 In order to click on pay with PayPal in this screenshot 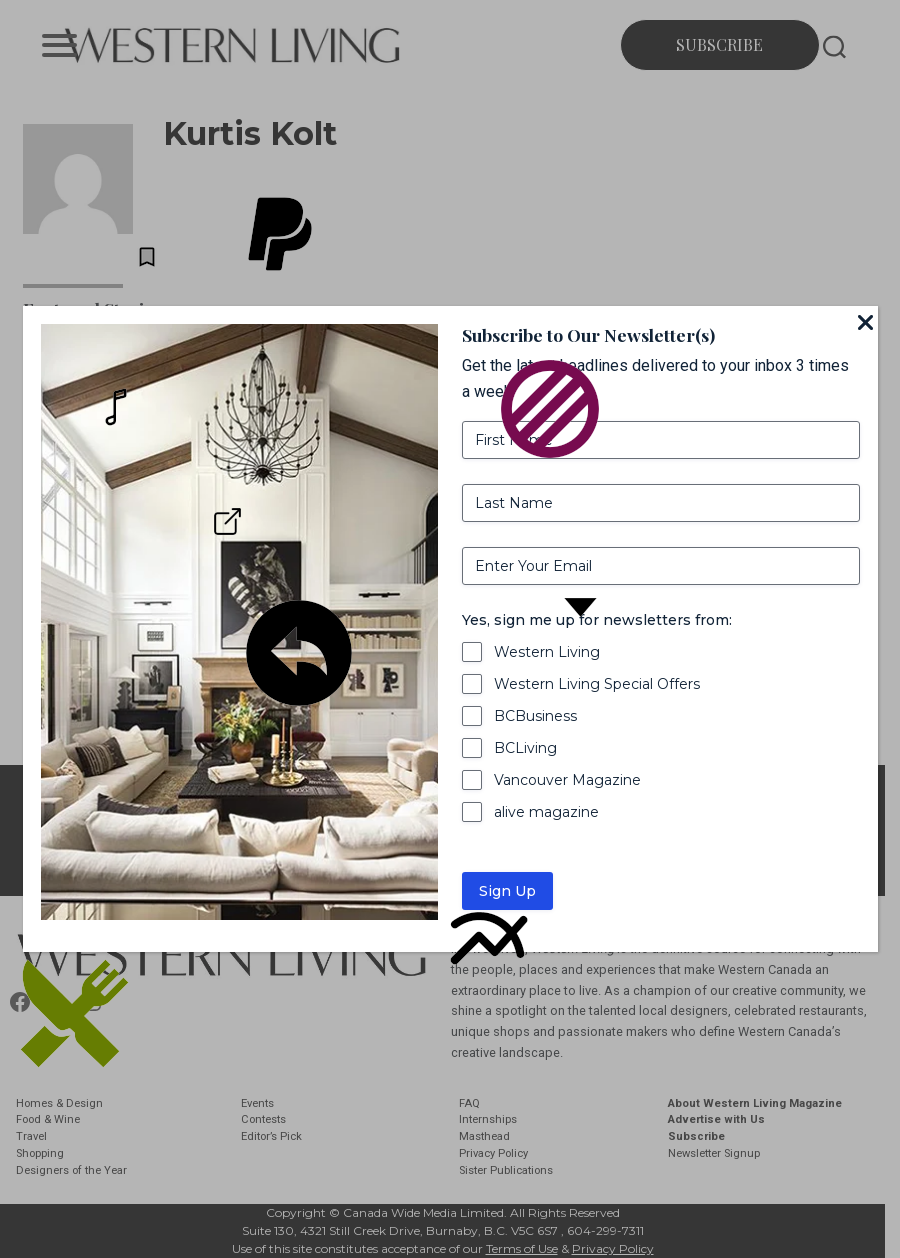, I will do `click(280, 234)`.